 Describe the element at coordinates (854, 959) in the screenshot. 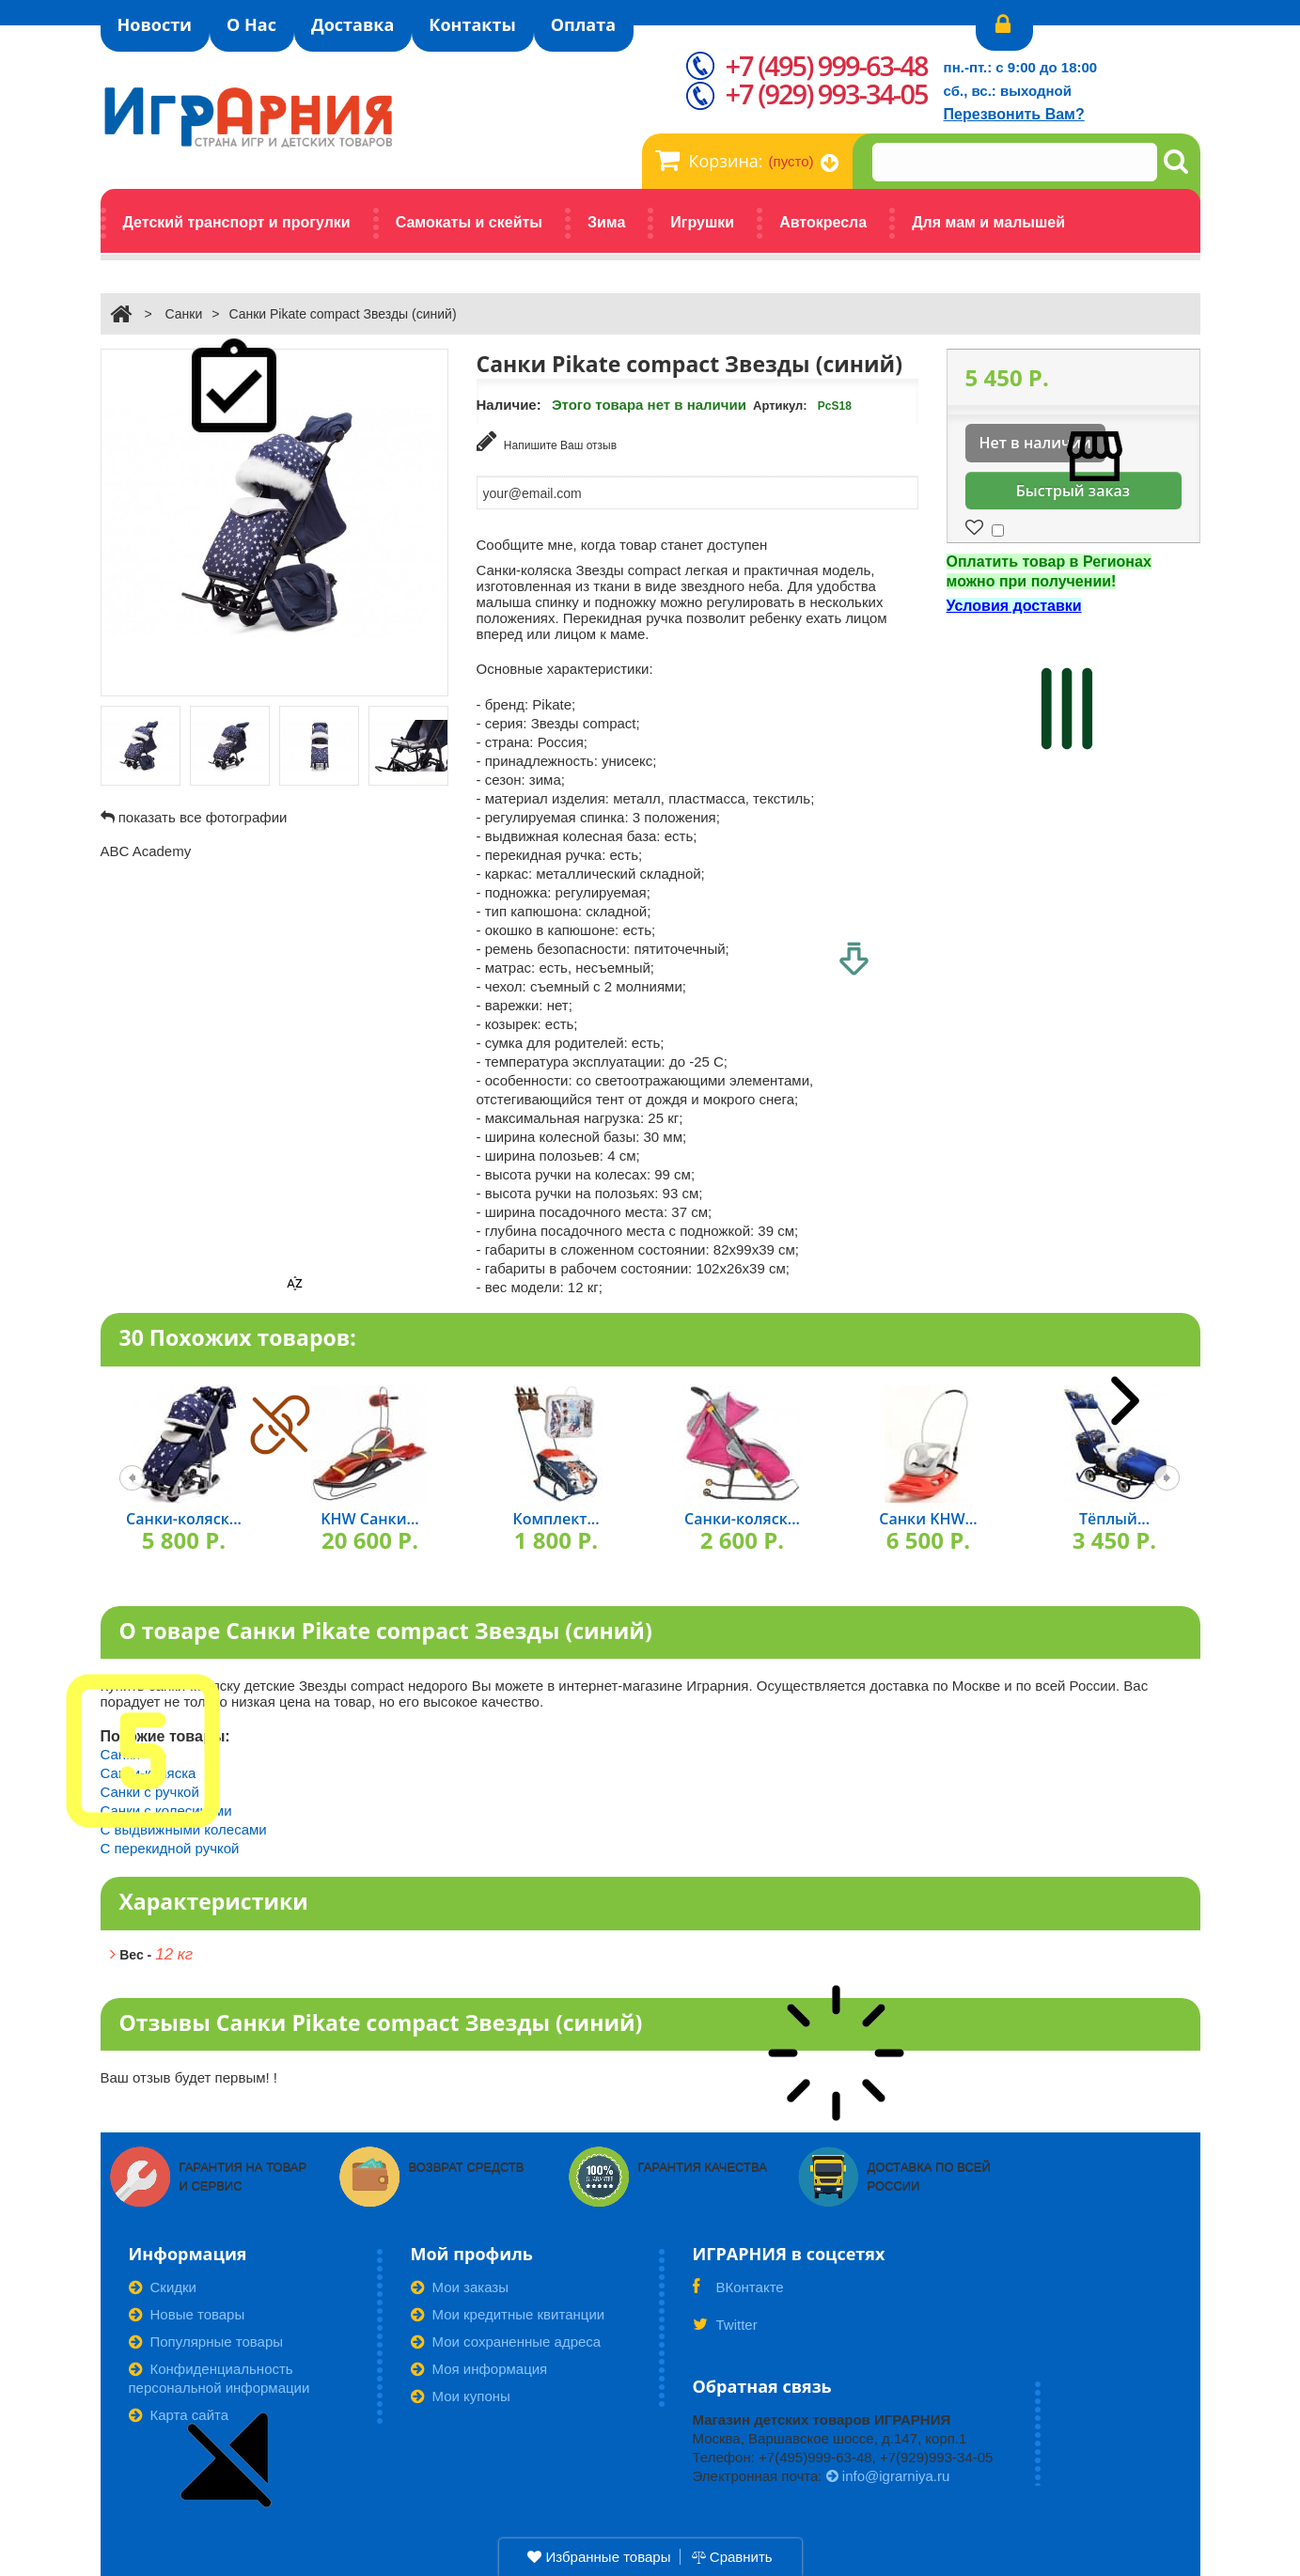

I see `download file to device` at that location.